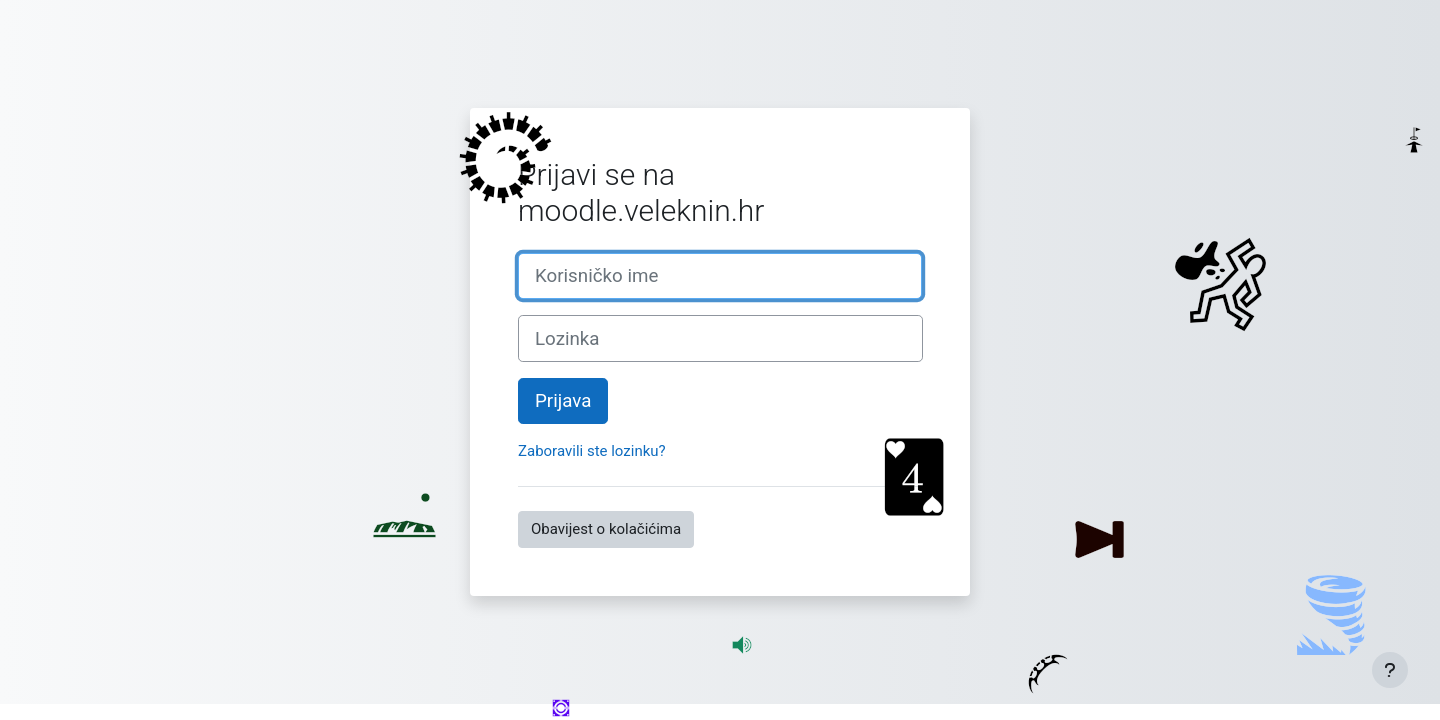 The height and width of the screenshot is (720, 1440). Describe the element at coordinates (1099, 539) in the screenshot. I see `skip to next track or media` at that location.